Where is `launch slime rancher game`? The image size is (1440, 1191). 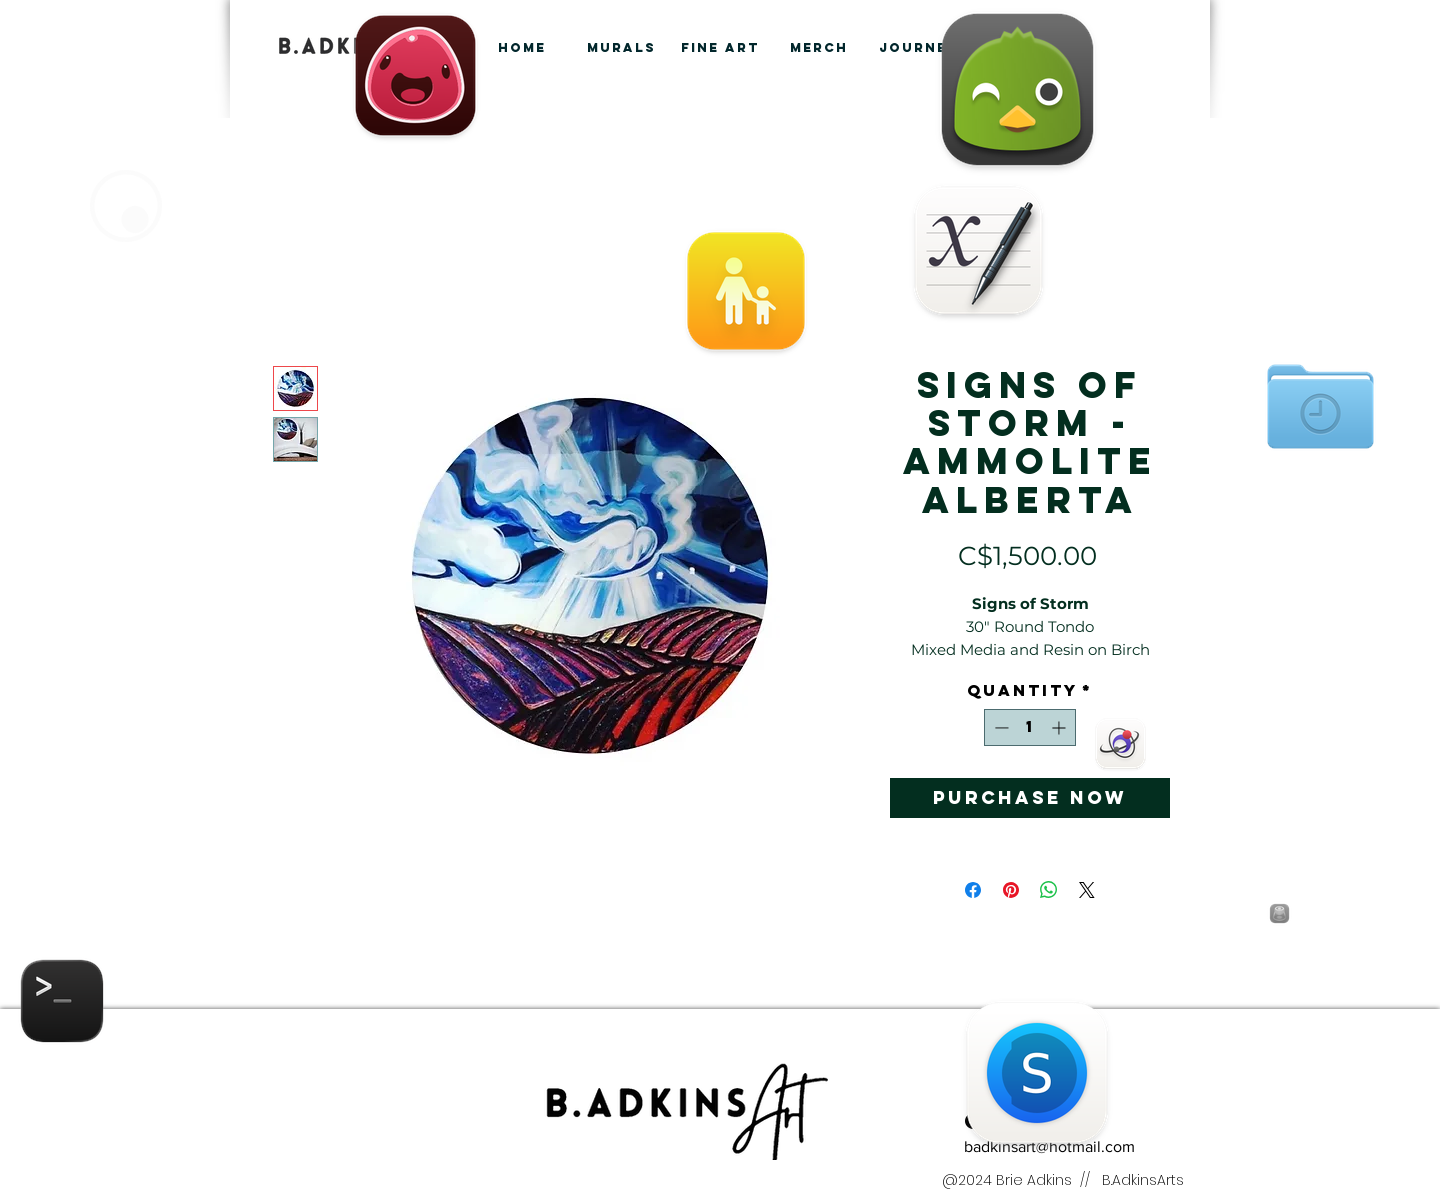
launch slime rancher game is located at coordinates (415, 75).